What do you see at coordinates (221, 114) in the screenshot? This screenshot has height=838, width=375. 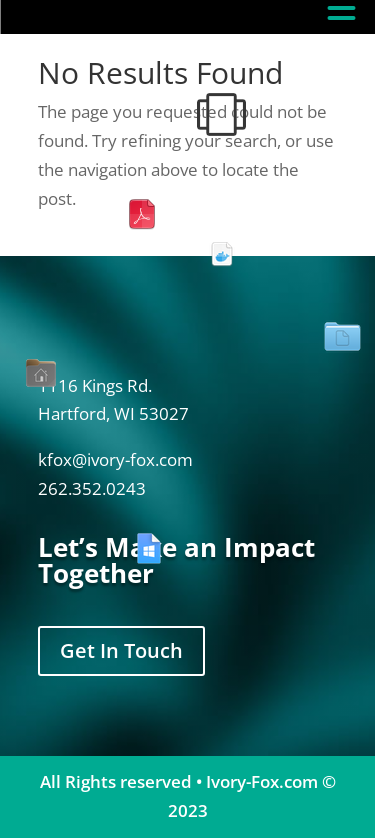 I see `access multitasking or window management settings` at bounding box center [221, 114].